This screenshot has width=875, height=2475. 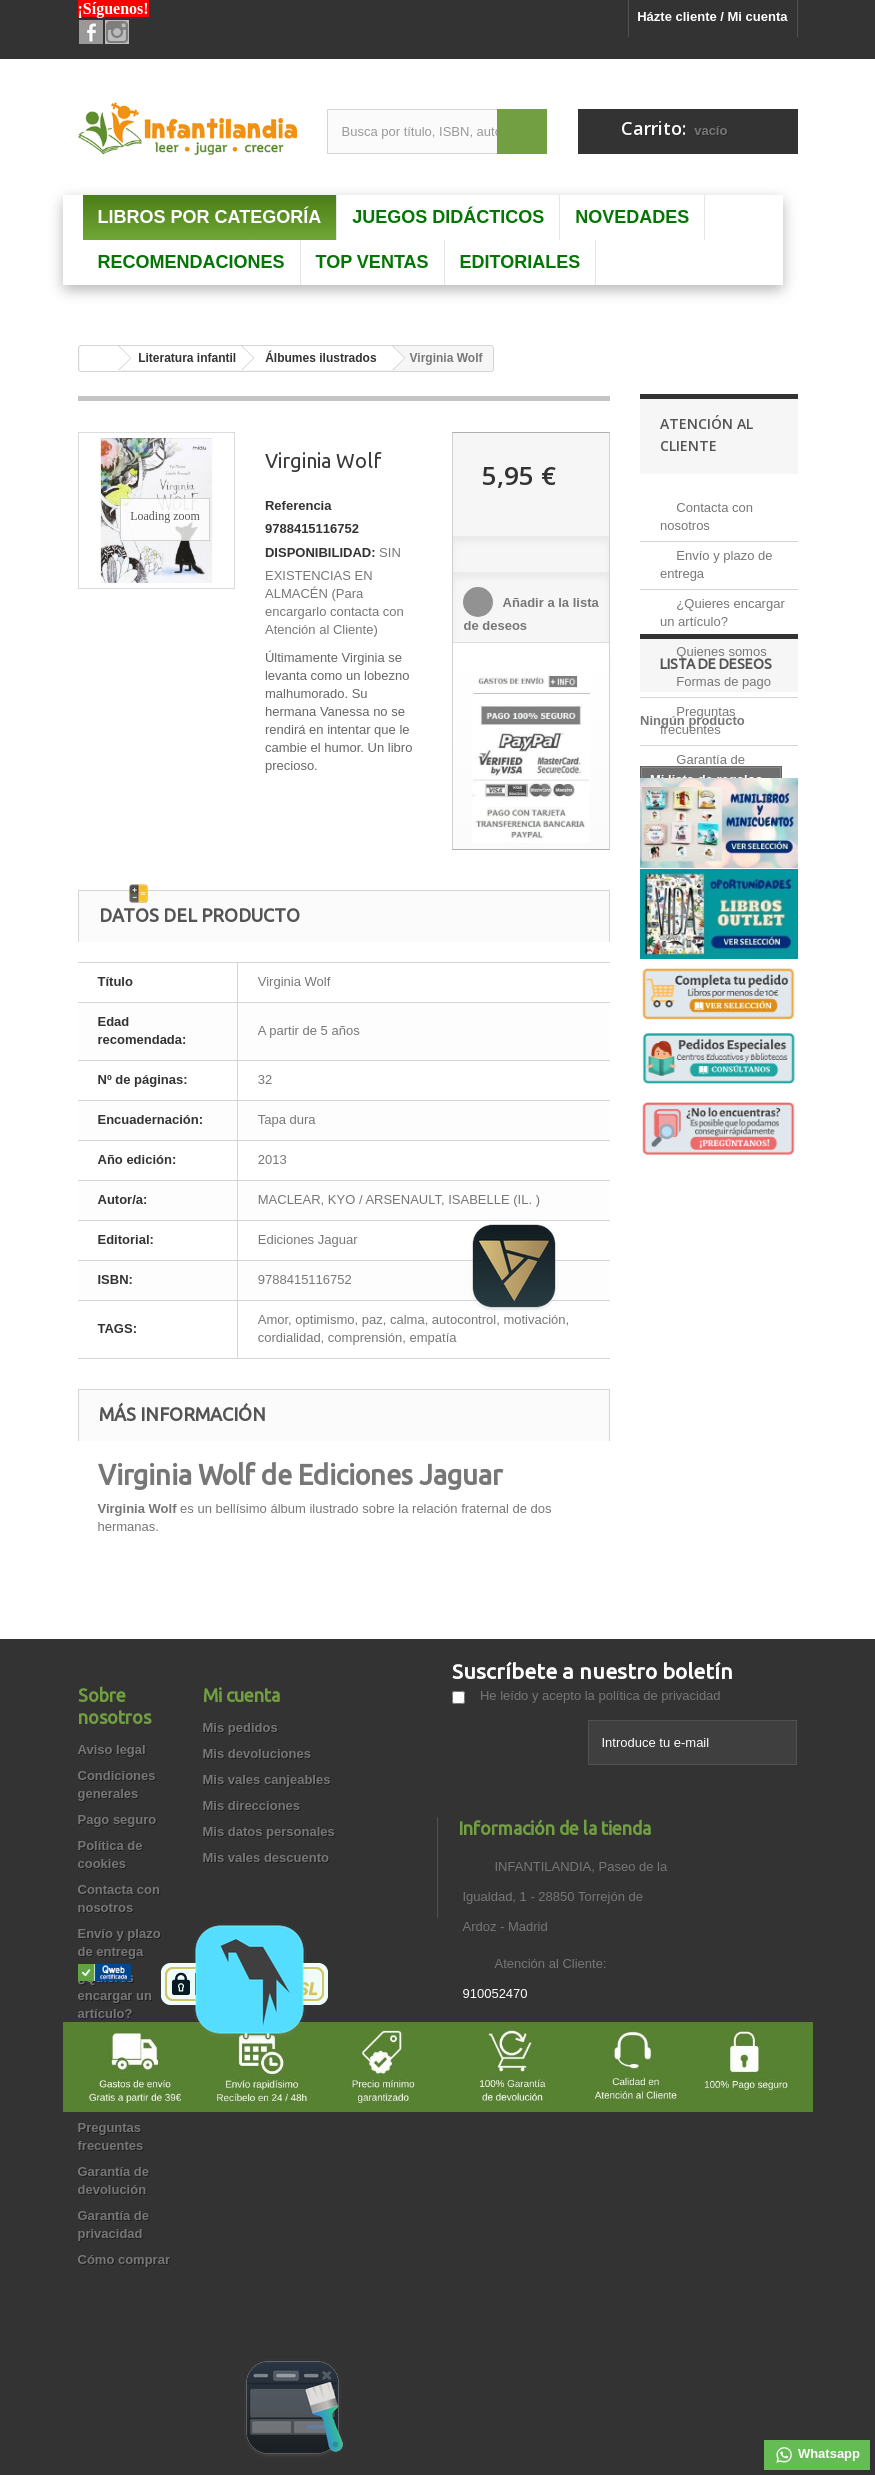 I want to click on open the Artifact app, so click(x=514, y=1266).